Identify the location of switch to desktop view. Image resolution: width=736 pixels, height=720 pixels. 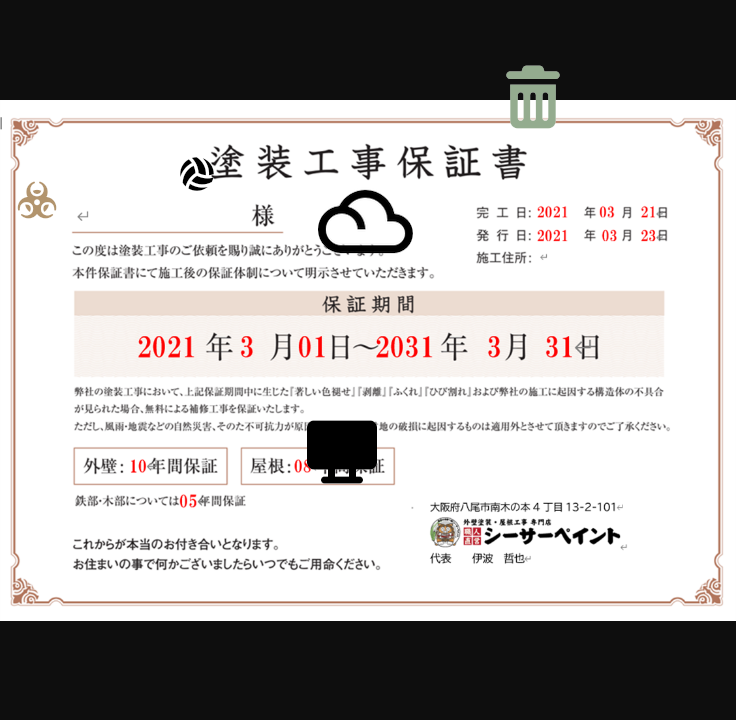
(342, 452).